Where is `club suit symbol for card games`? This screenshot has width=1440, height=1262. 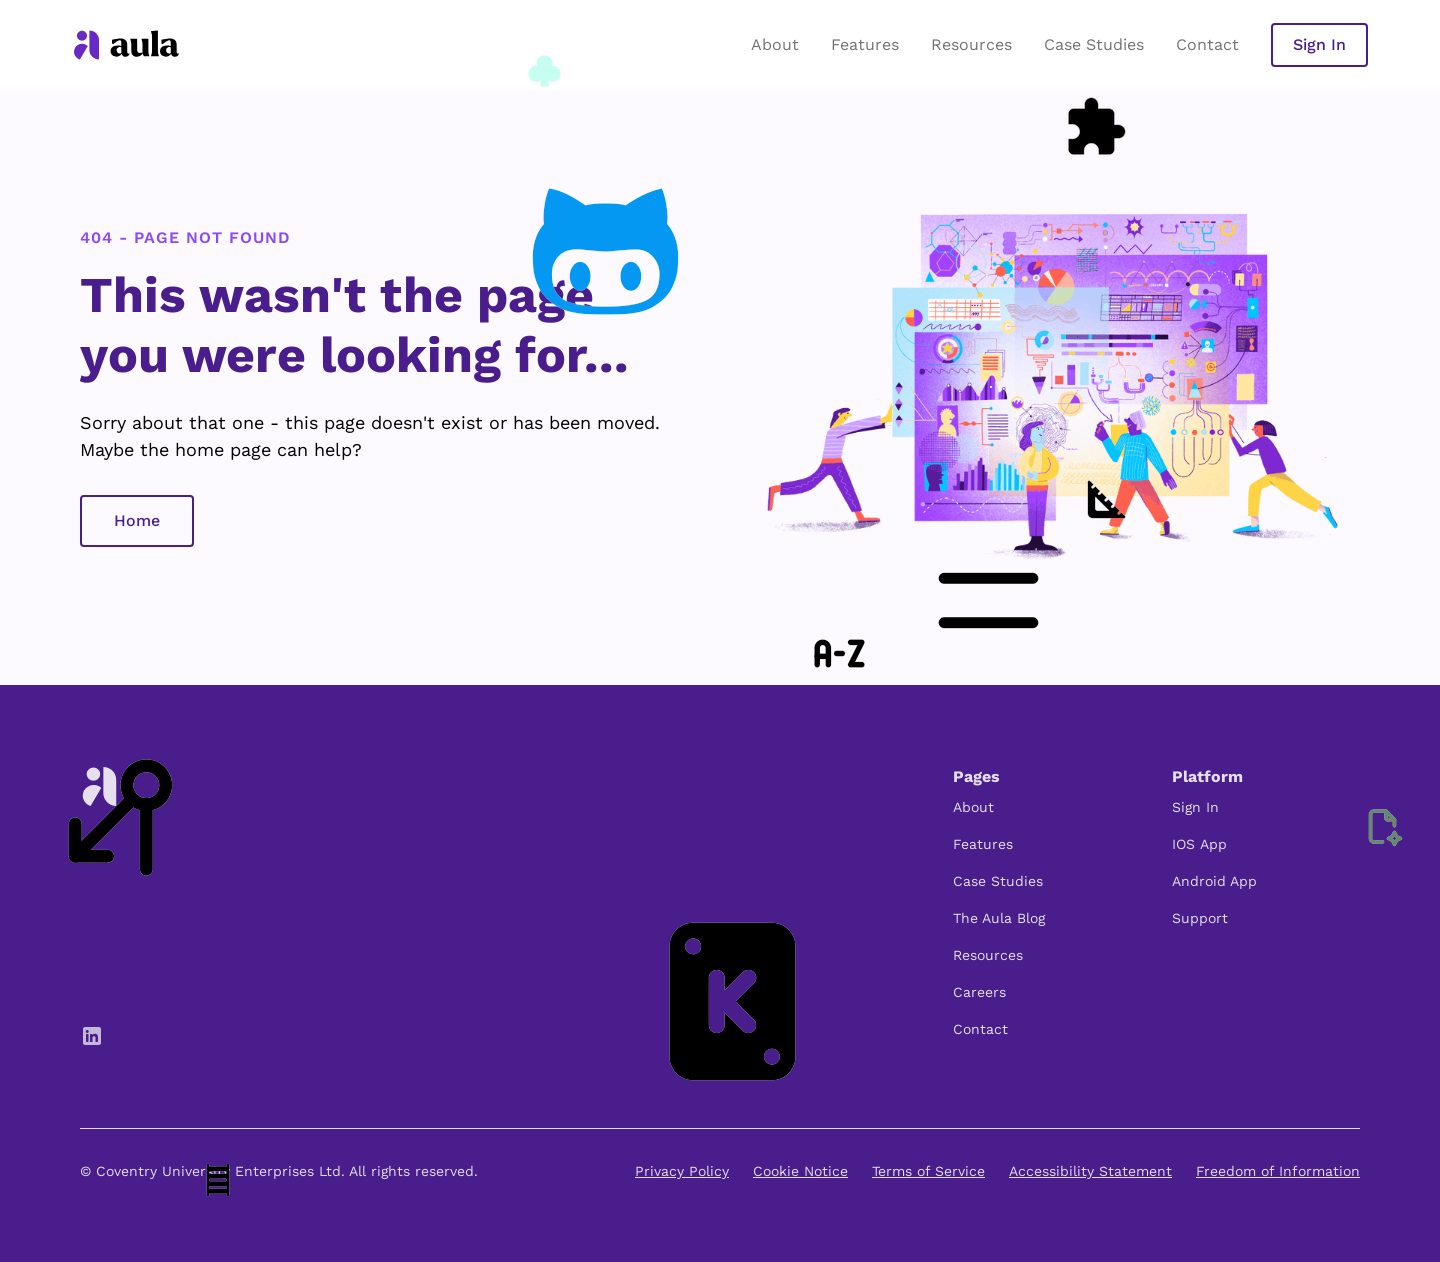 club suit symbol for card games is located at coordinates (544, 71).